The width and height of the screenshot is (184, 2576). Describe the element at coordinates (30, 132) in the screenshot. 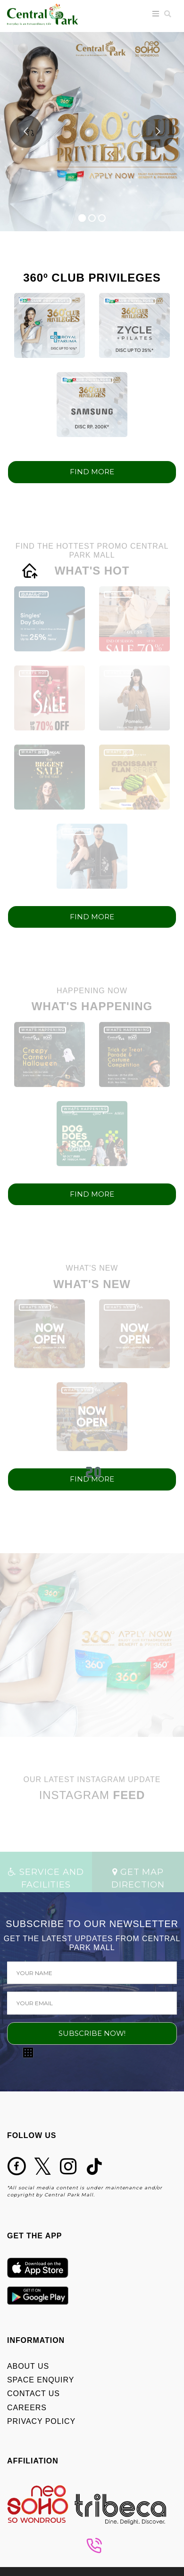

I see `create a new pull request` at that location.